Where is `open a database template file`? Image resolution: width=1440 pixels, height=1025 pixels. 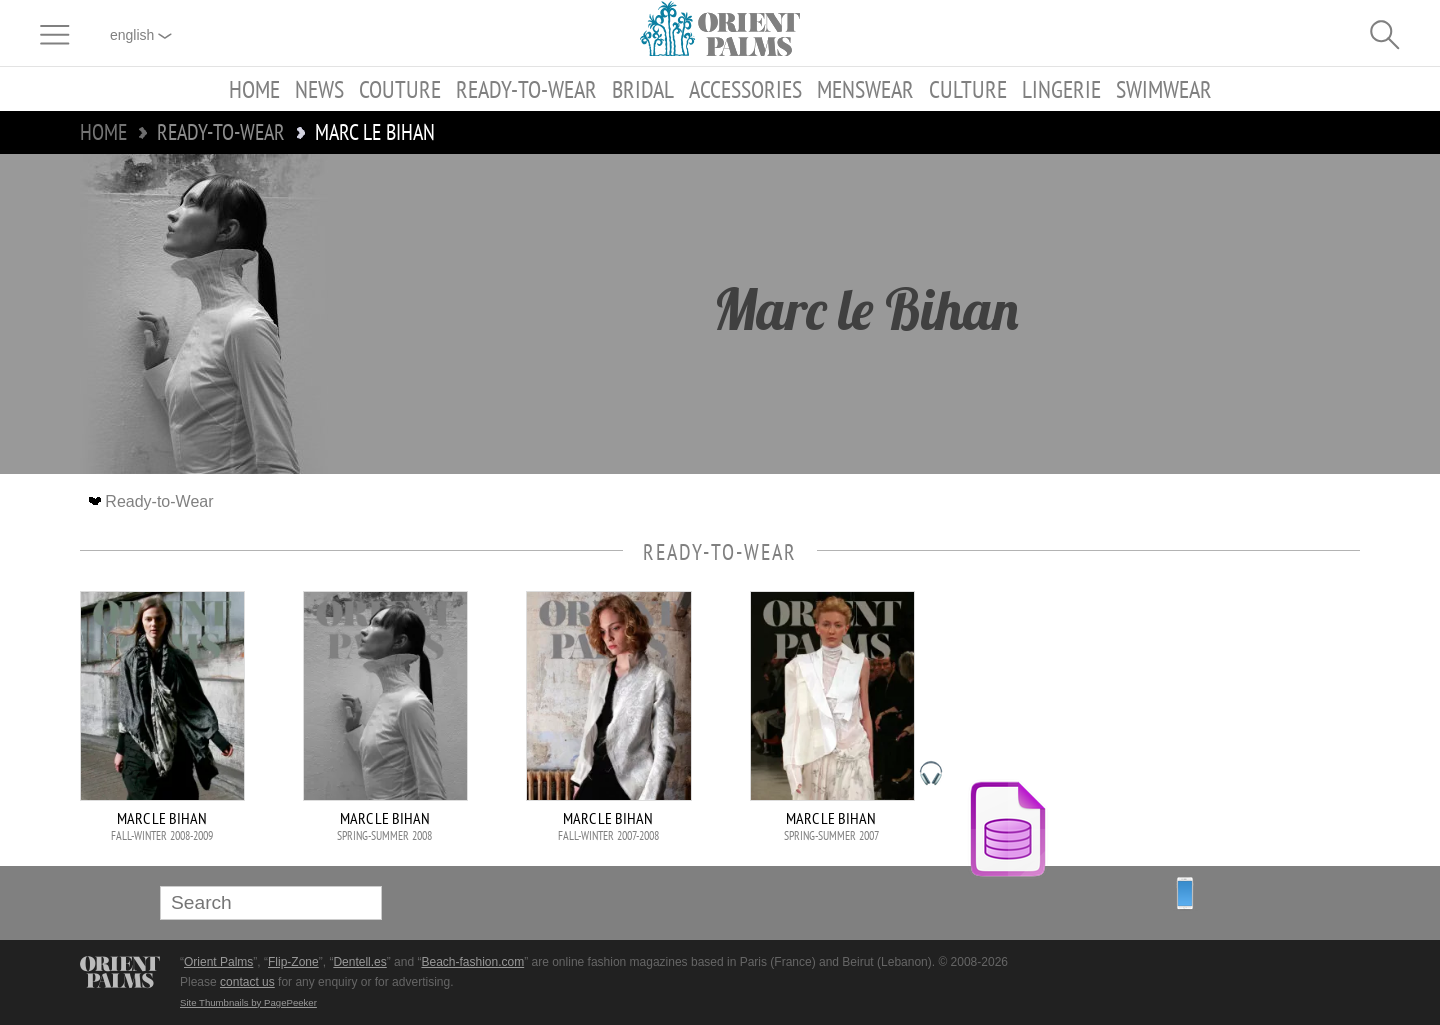 open a database template file is located at coordinates (1008, 829).